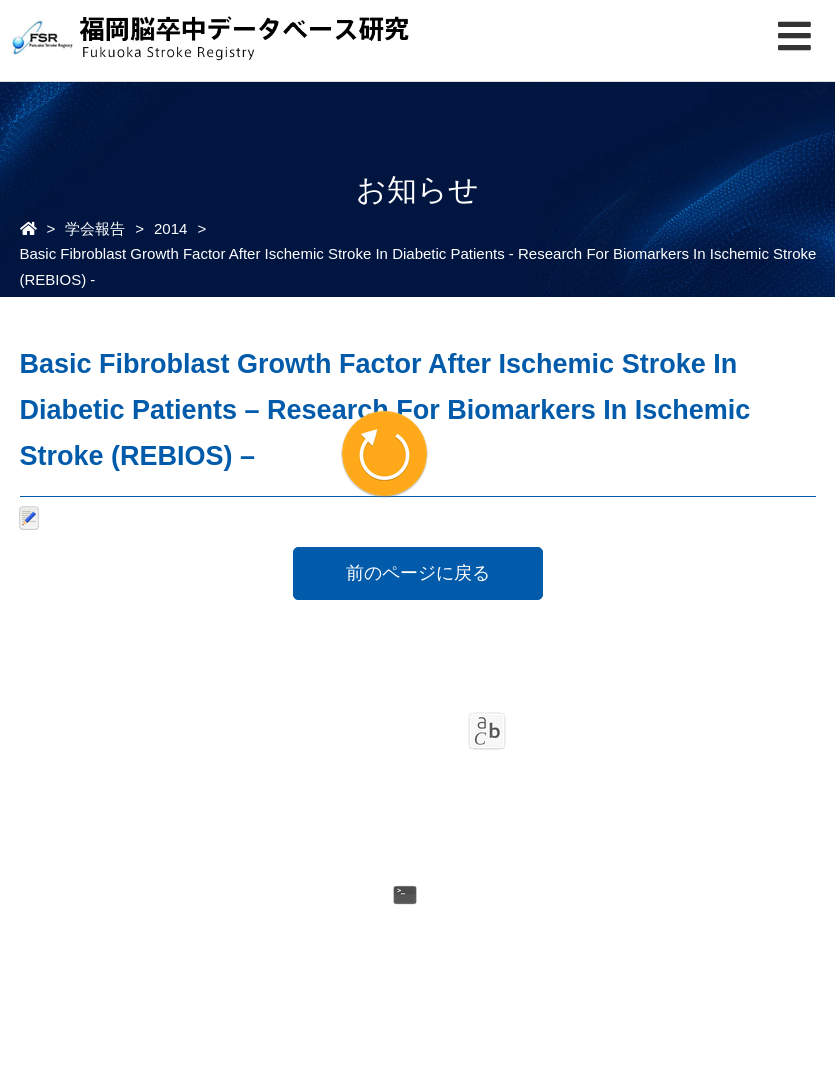 The width and height of the screenshot is (835, 1078). What do you see at coordinates (405, 895) in the screenshot?
I see `open the terminal application` at bounding box center [405, 895].